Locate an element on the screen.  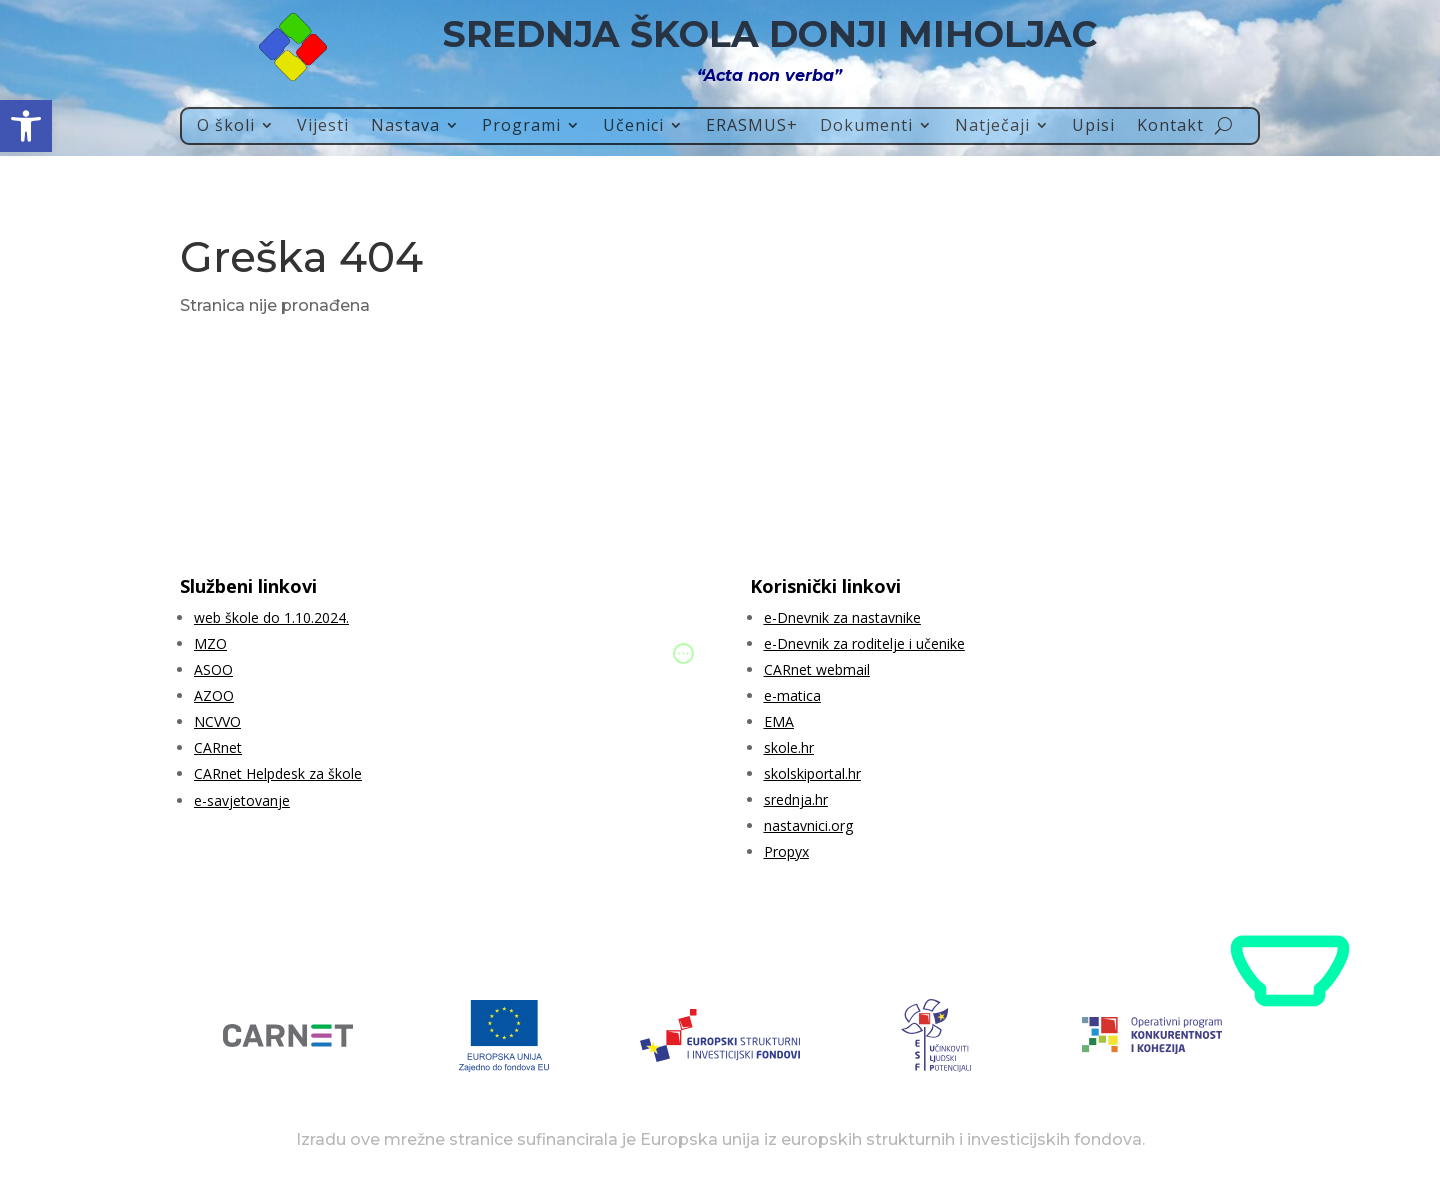
access food or recipe features is located at coordinates (1290, 965).